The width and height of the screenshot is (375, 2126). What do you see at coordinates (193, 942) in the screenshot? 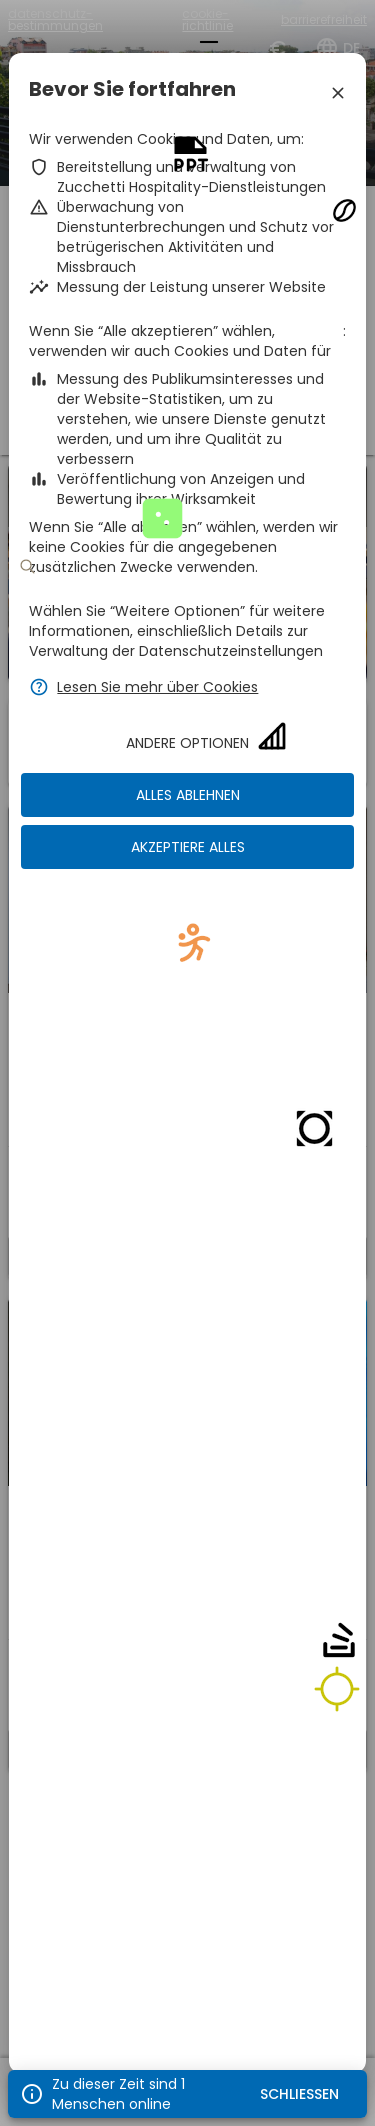
I see `access throwing or toss-related sports activities` at bounding box center [193, 942].